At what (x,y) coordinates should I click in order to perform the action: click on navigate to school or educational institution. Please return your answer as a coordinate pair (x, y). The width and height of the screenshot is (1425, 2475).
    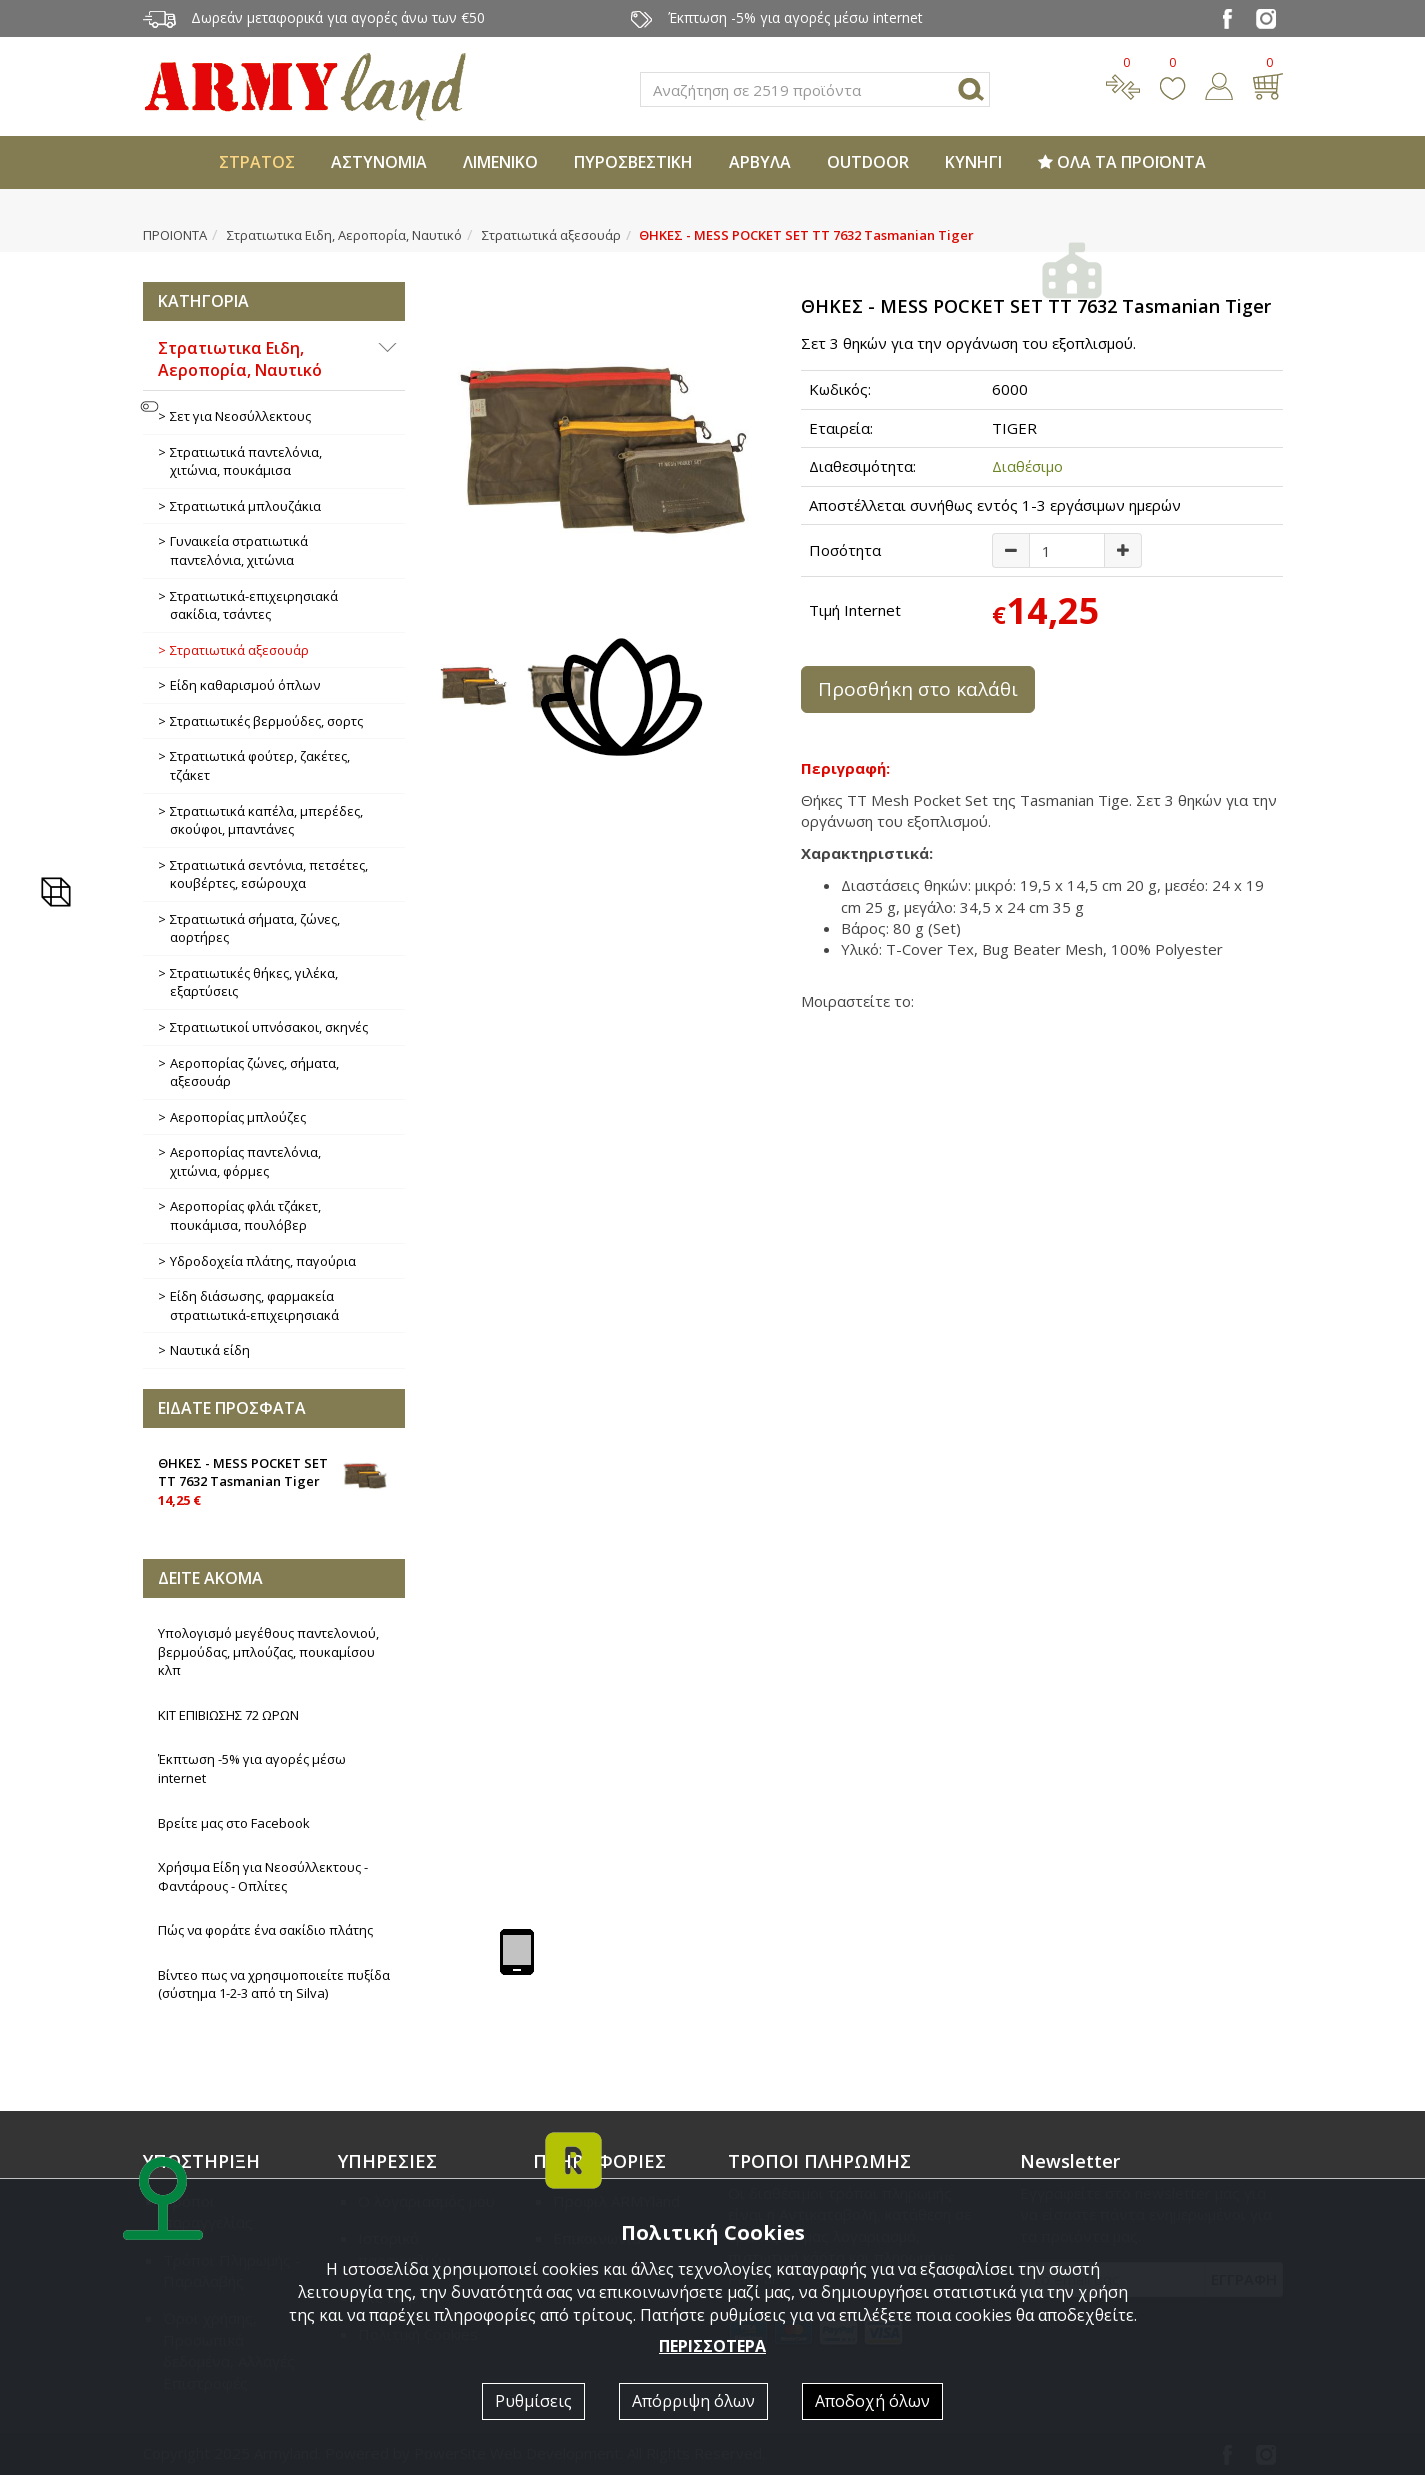
    Looking at the image, I should click on (1072, 272).